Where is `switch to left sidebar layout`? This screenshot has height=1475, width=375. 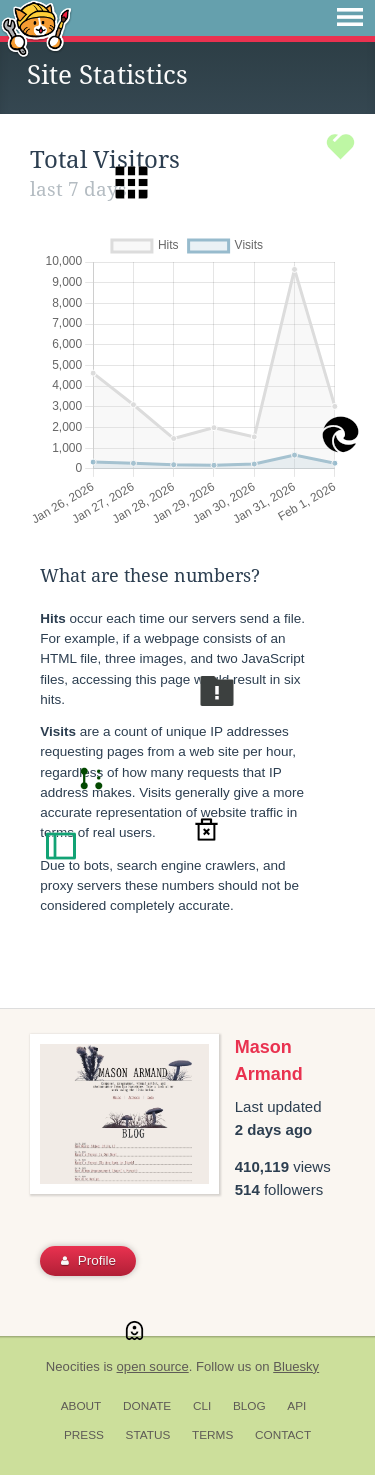
switch to left sidebar layout is located at coordinates (61, 846).